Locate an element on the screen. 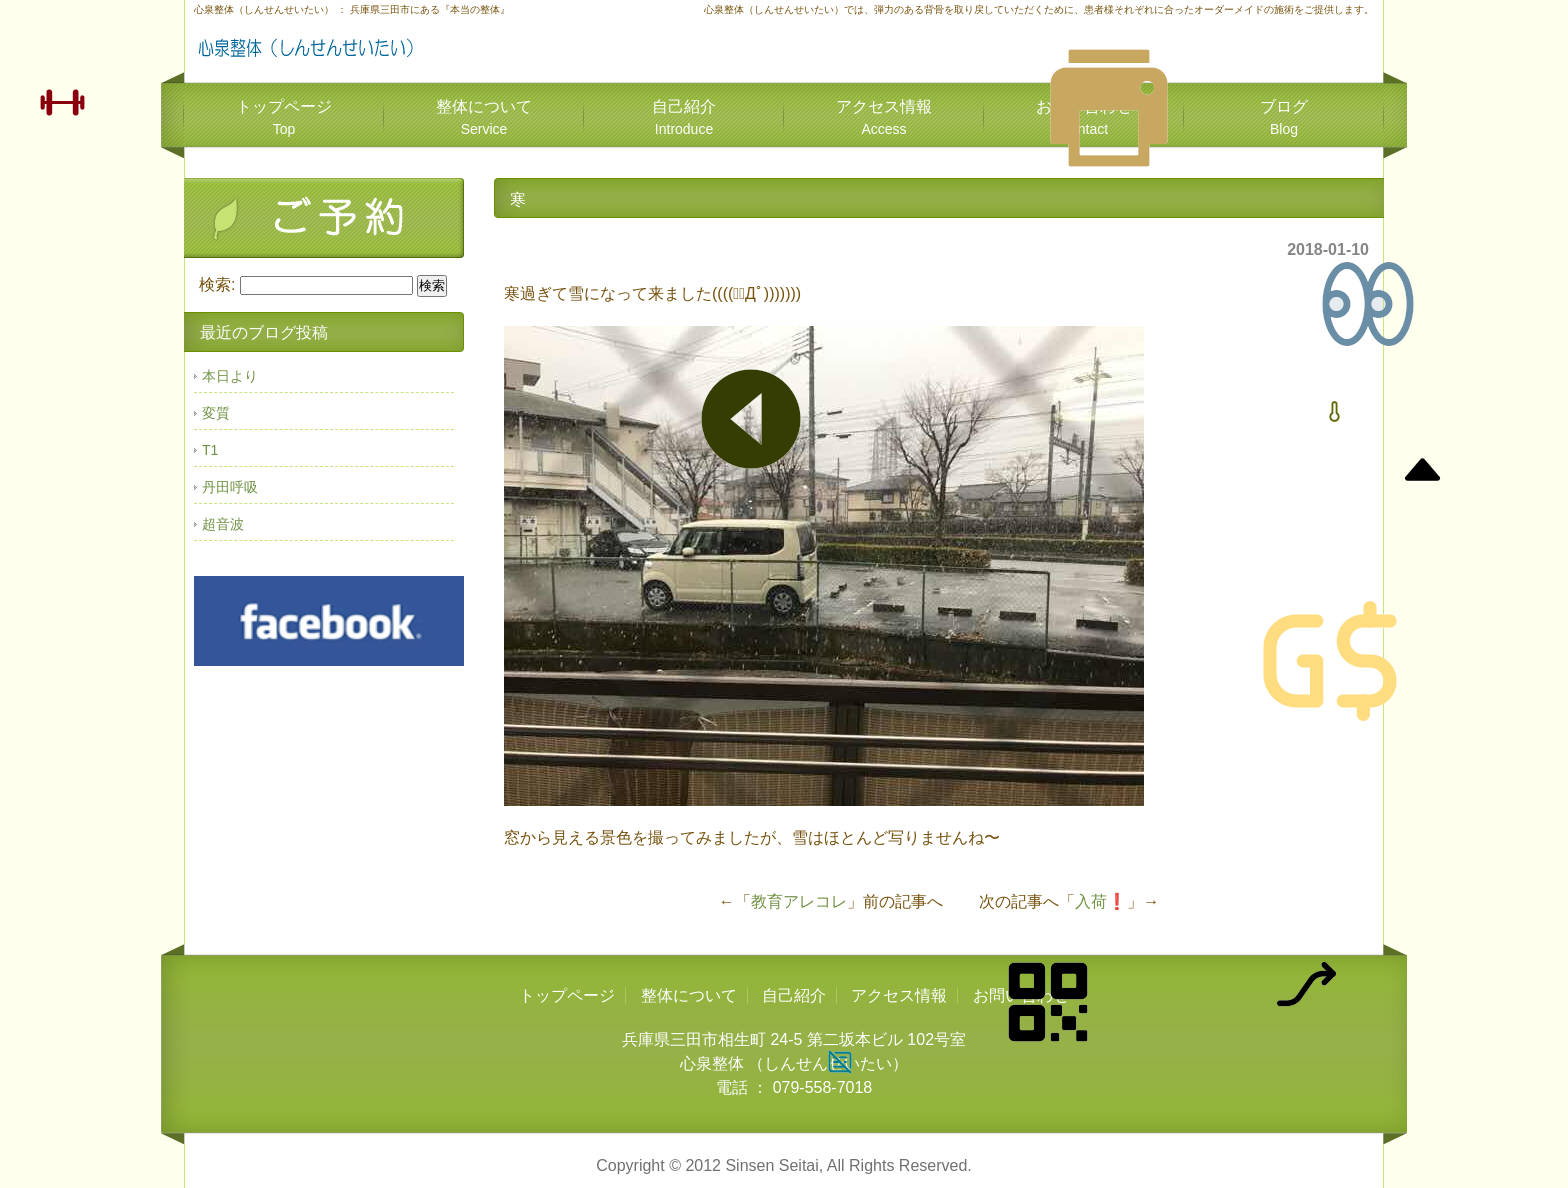  guyanese dollar currency symbol is located at coordinates (1330, 661).